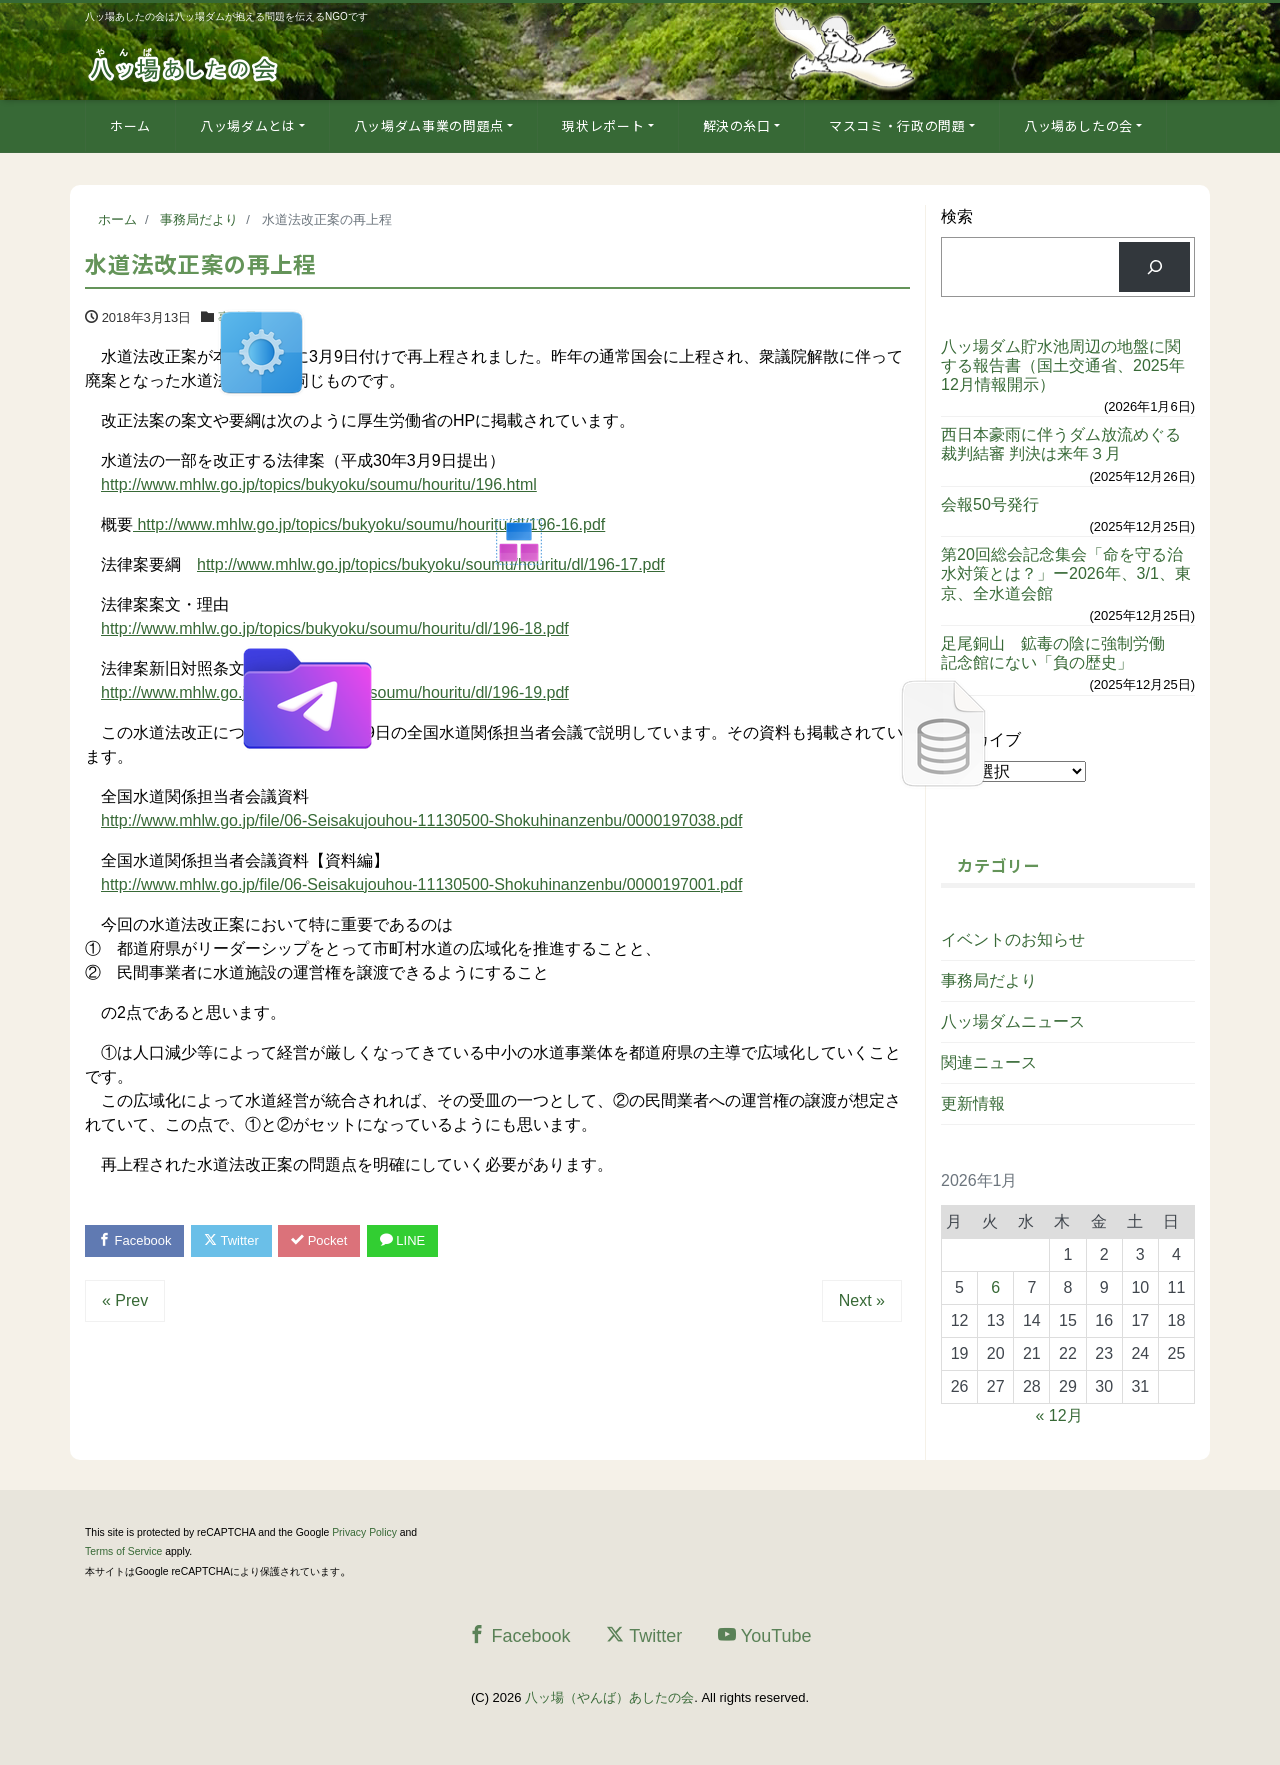 The width and height of the screenshot is (1280, 1765). Describe the element at coordinates (519, 542) in the screenshot. I see `select all items in the current view` at that location.